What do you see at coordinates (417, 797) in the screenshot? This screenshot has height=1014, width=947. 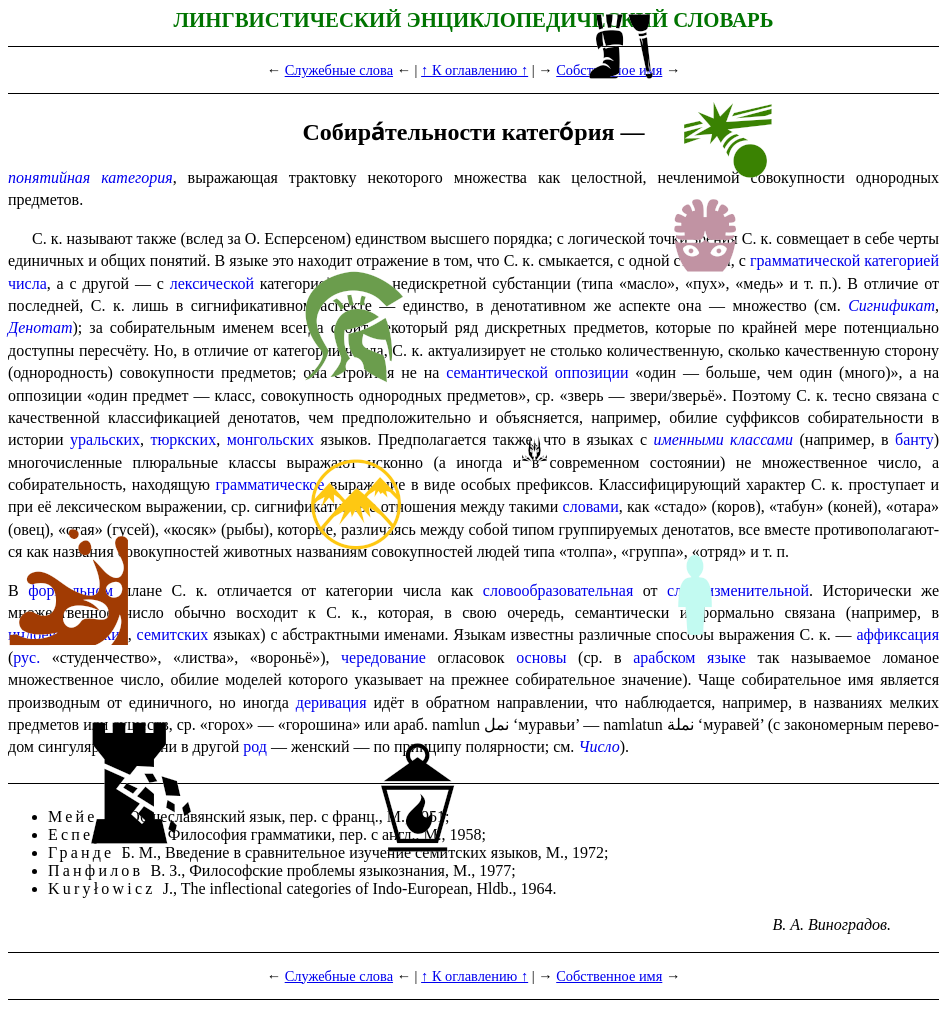 I see `toggle lantern or light source on/off` at bounding box center [417, 797].